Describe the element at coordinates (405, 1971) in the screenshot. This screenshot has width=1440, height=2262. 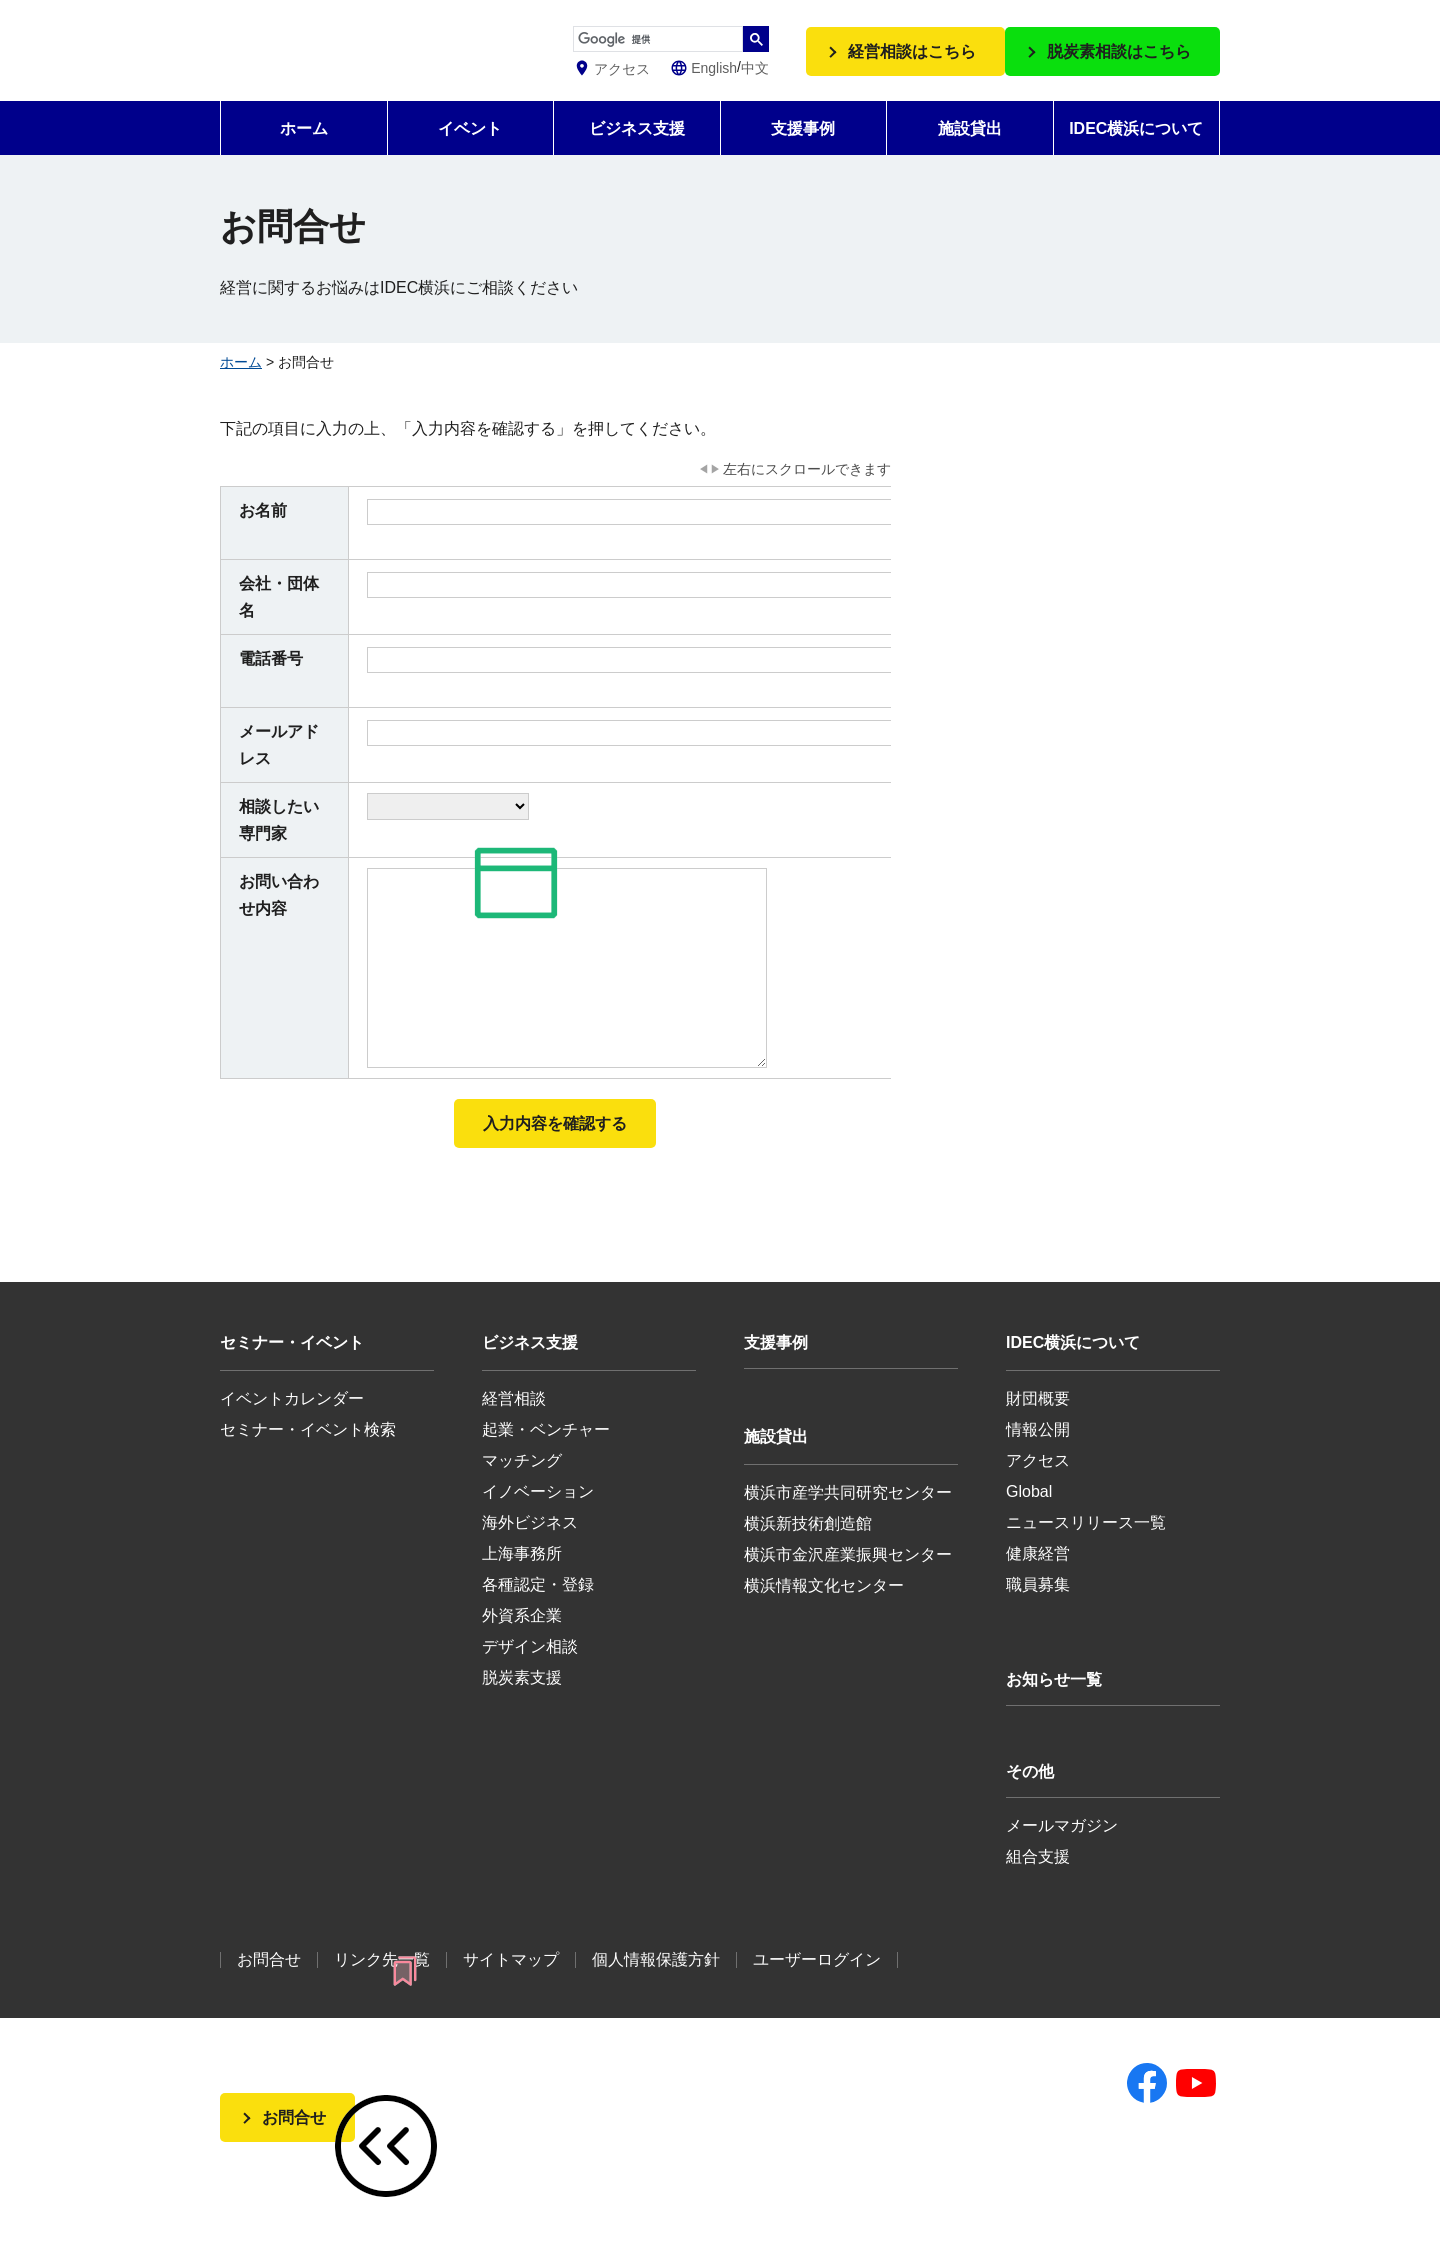
I see `view your saved bookmarks` at that location.